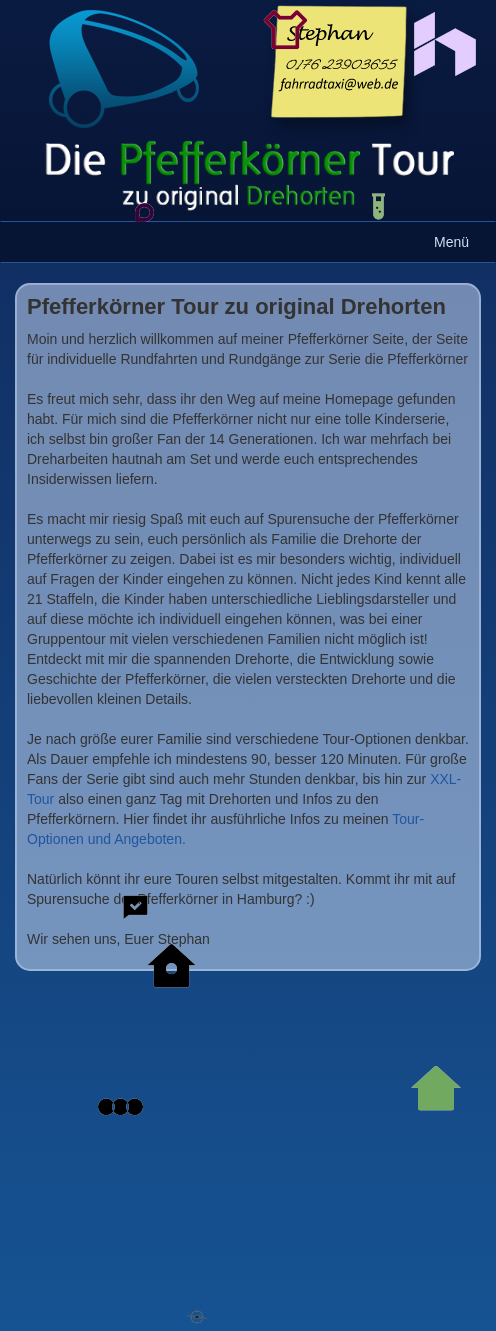 The height and width of the screenshot is (1331, 496). What do you see at coordinates (120, 1107) in the screenshot?
I see `open letterboxd app` at bounding box center [120, 1107].